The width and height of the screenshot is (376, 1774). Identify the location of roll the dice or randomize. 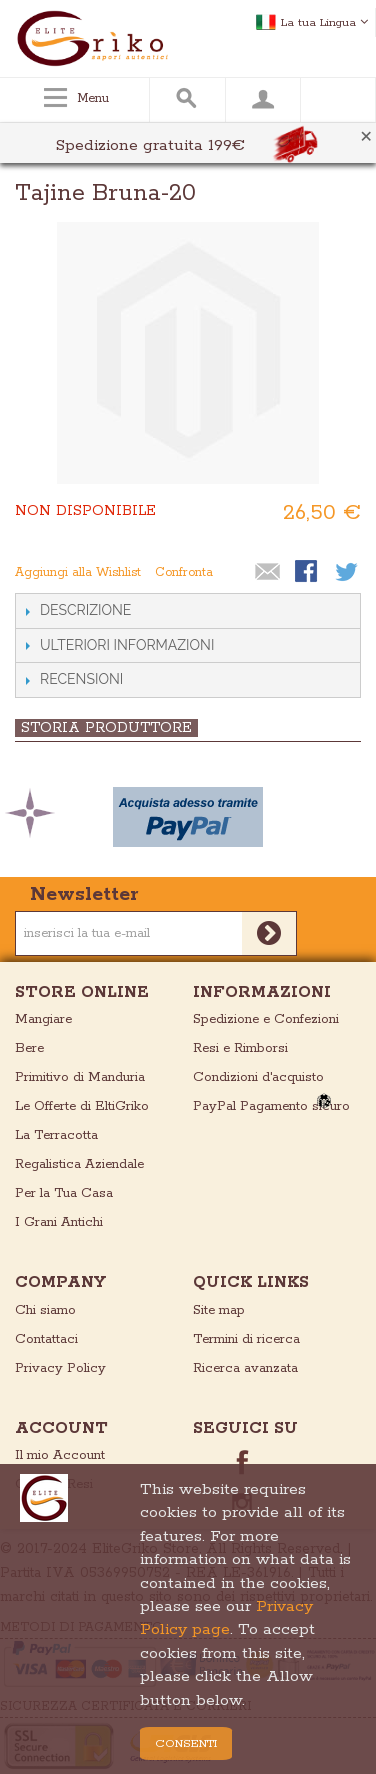
(324, 1101).